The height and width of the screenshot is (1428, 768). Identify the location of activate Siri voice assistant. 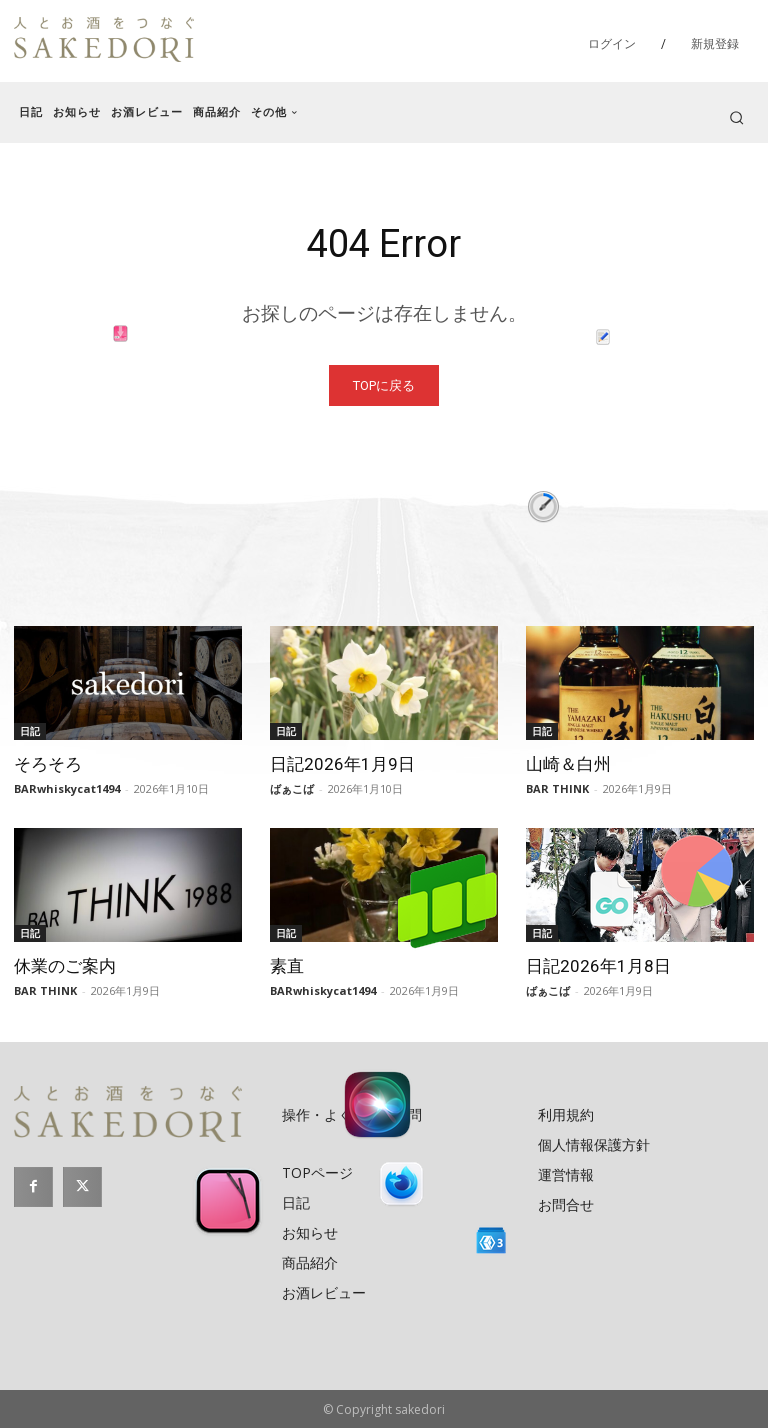
(377, 1104).